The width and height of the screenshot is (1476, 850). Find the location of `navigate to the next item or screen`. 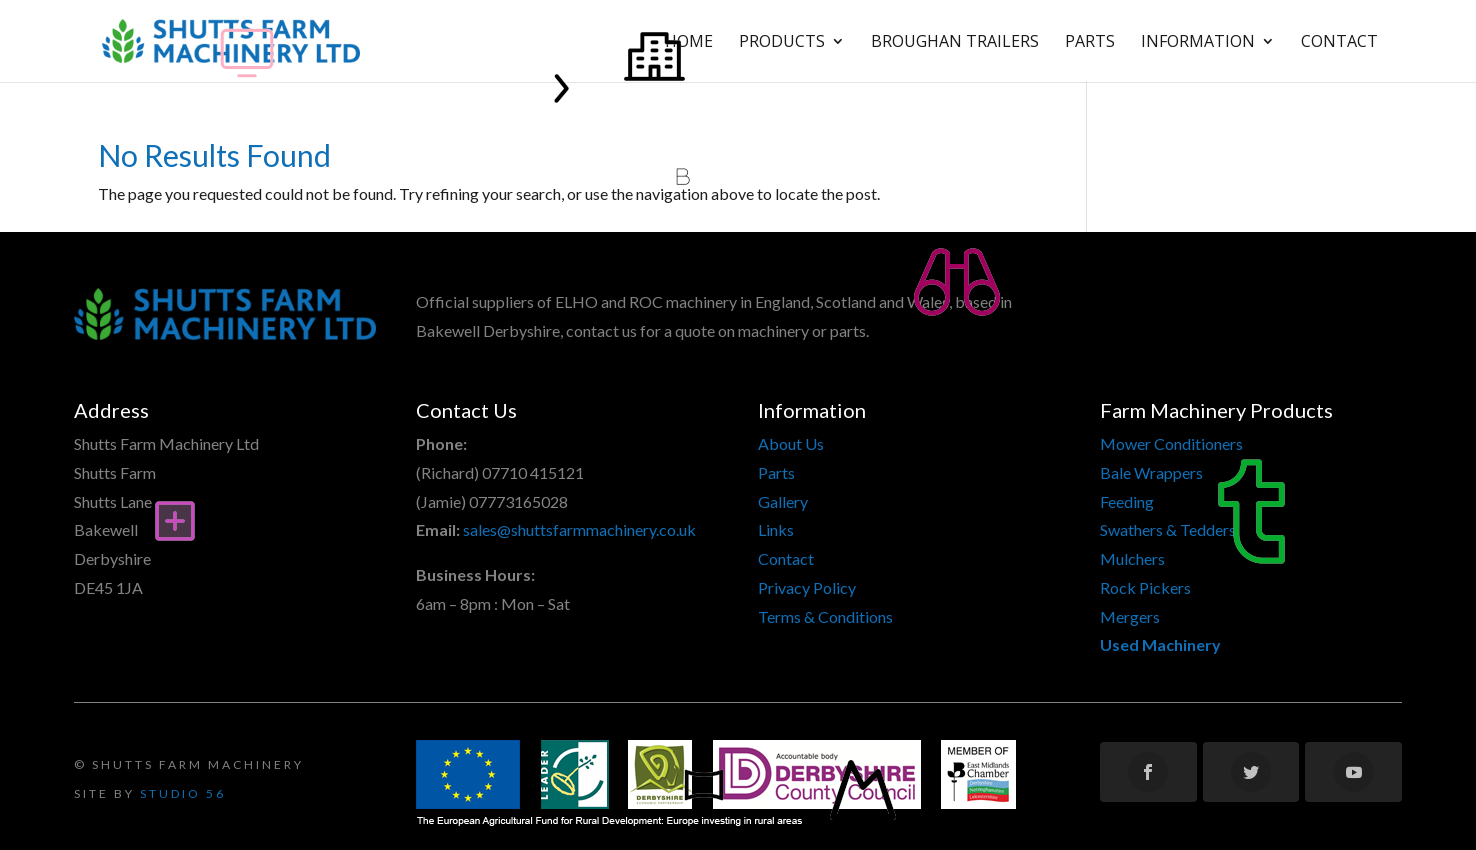

navigate to the next item or screen is located at coordinates (560, 88).